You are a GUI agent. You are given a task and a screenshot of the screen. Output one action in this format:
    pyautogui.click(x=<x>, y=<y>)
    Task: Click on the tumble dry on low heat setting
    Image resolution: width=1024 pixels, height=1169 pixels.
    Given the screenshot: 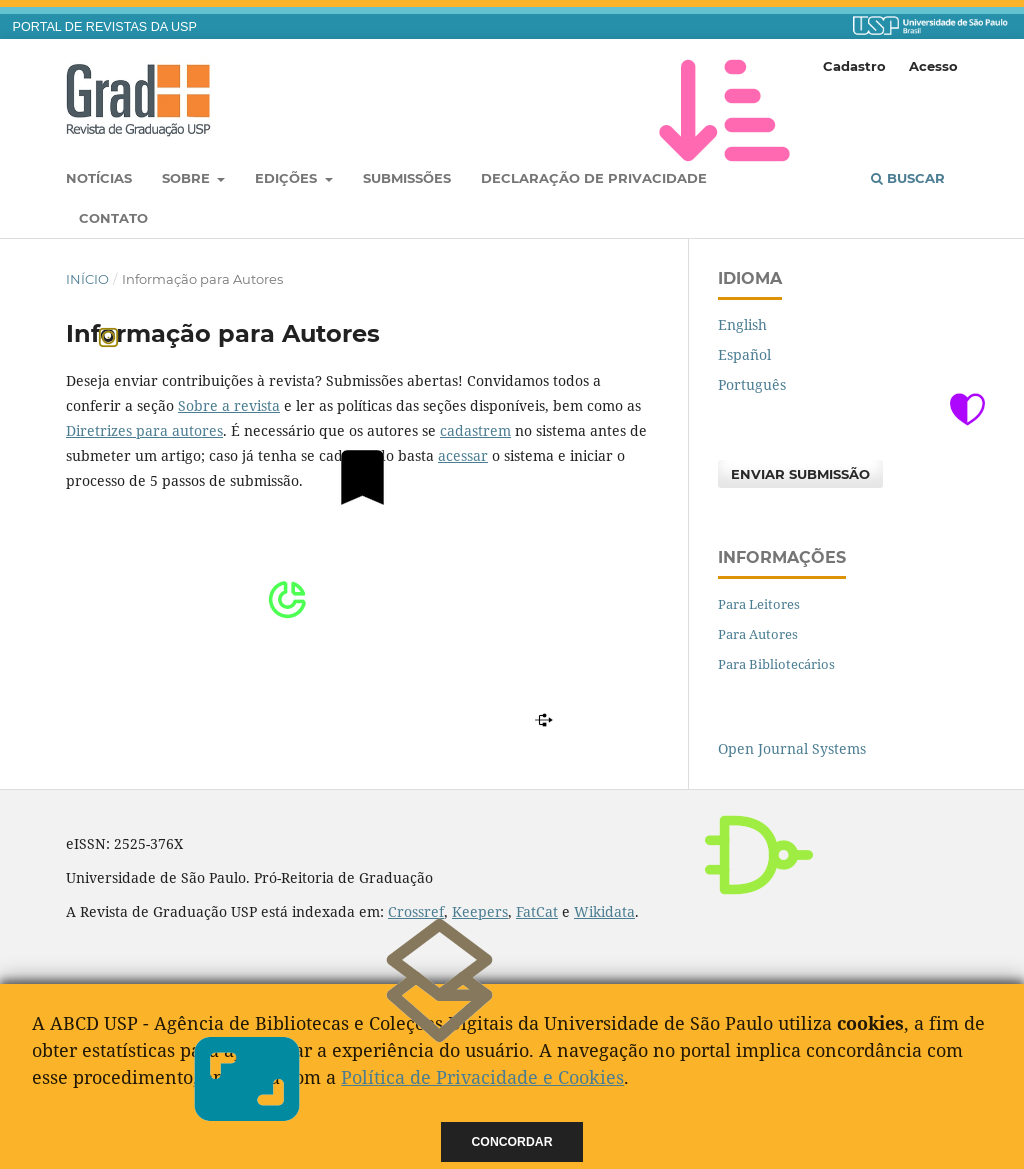 What is the action you would take?
    pyautogui.click(x=108, y=337)
    